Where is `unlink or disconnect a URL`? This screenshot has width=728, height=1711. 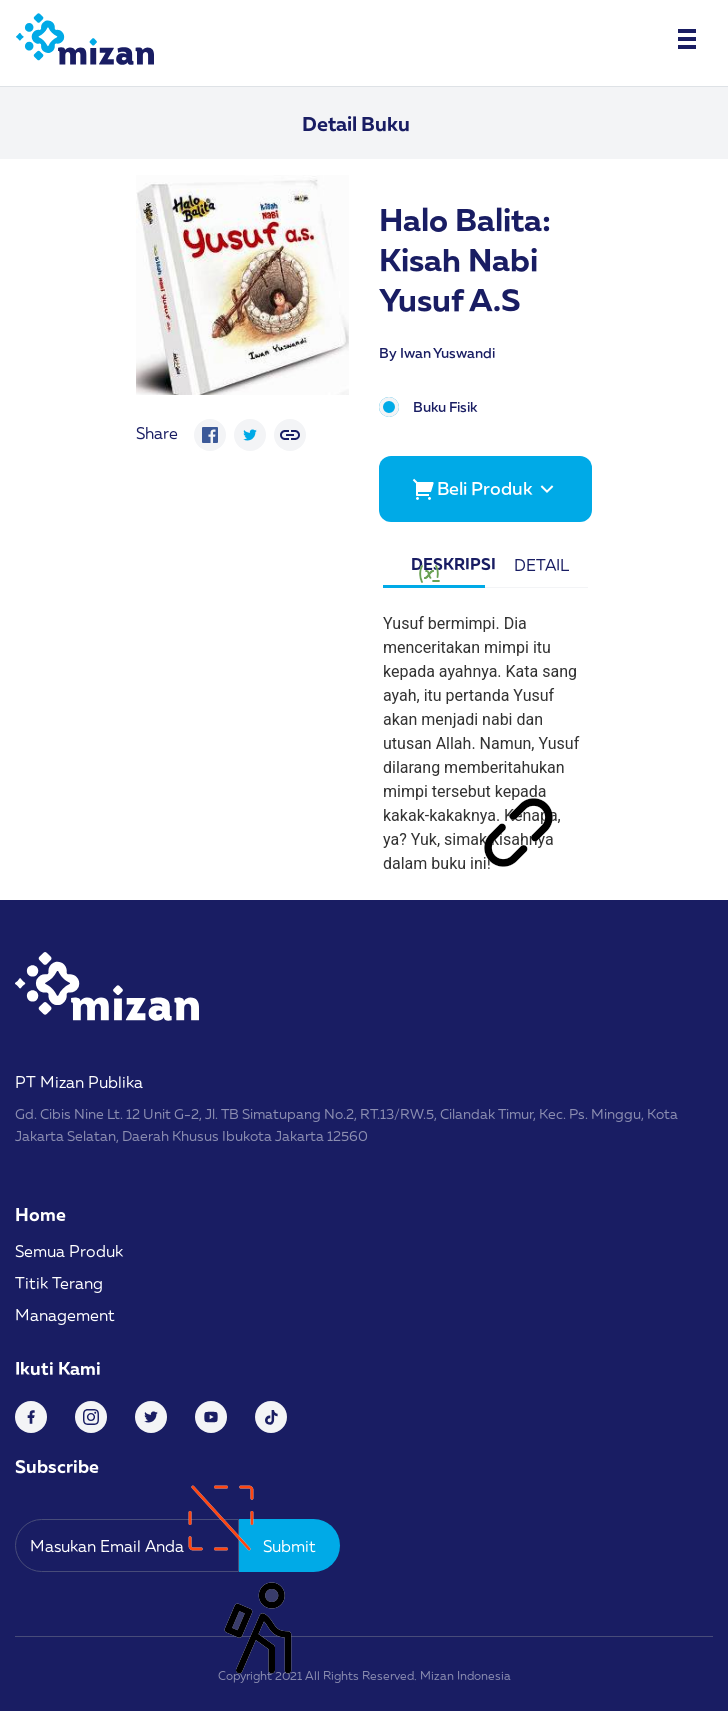
unlink or disconnect a URL is located at coordinates (518, 832).